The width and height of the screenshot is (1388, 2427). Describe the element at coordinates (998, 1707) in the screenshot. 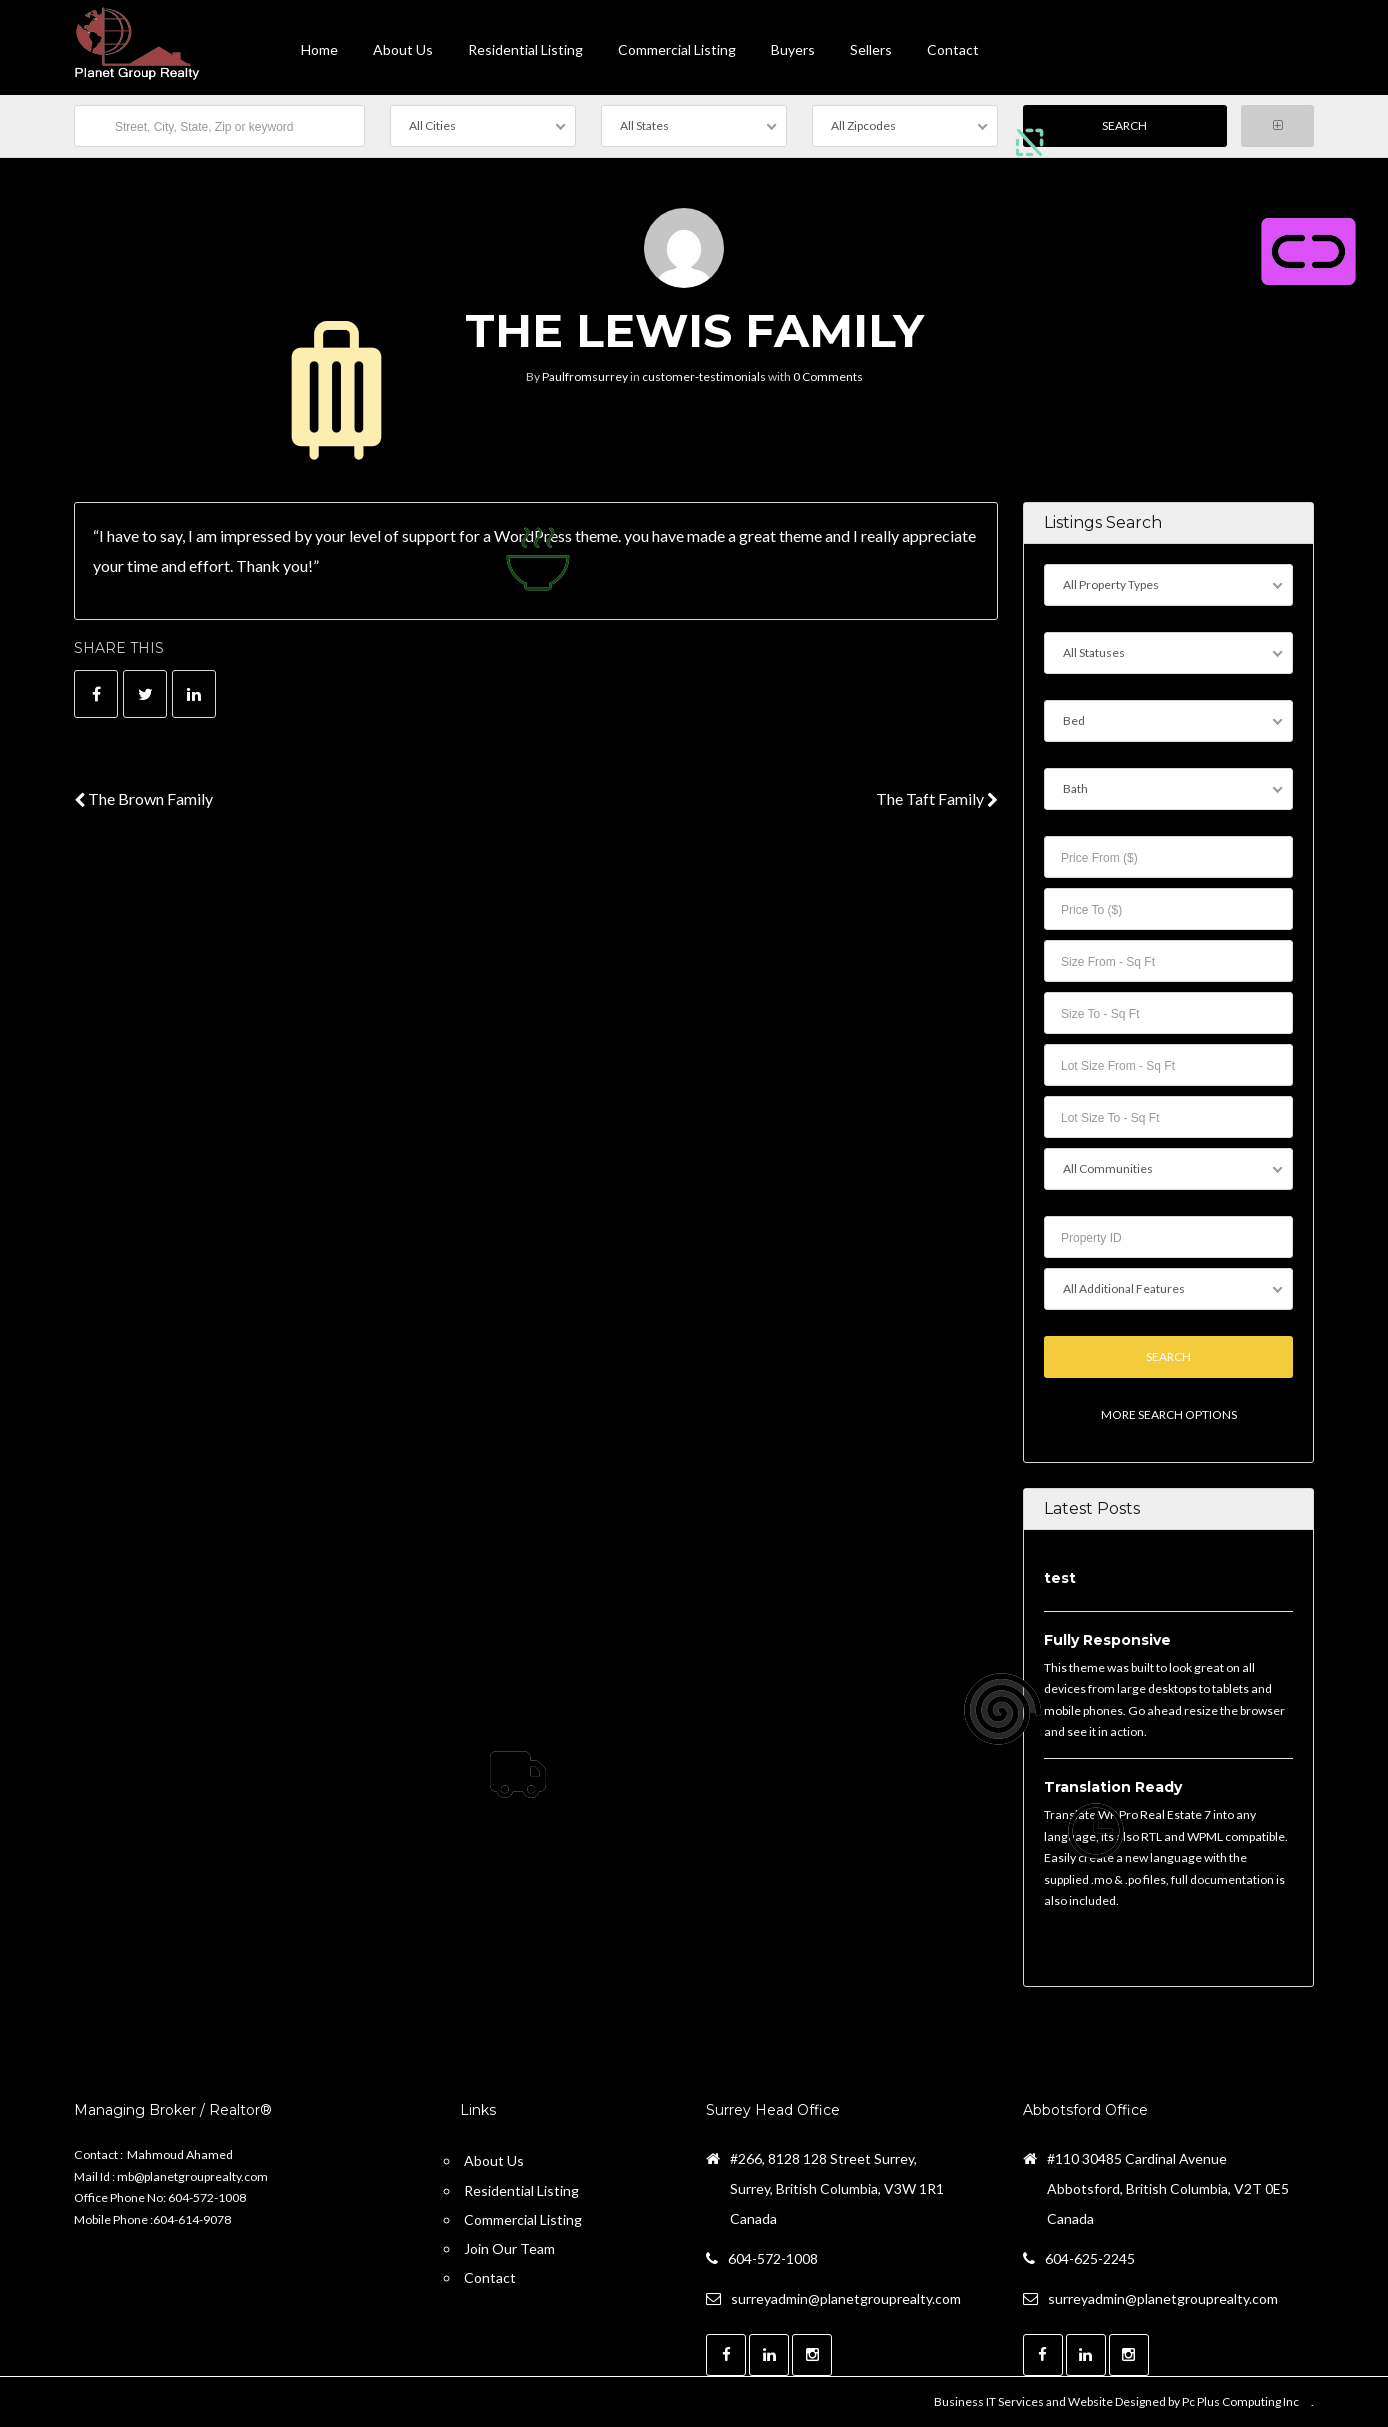

I see `indicates loading or processing in progress` at that location.